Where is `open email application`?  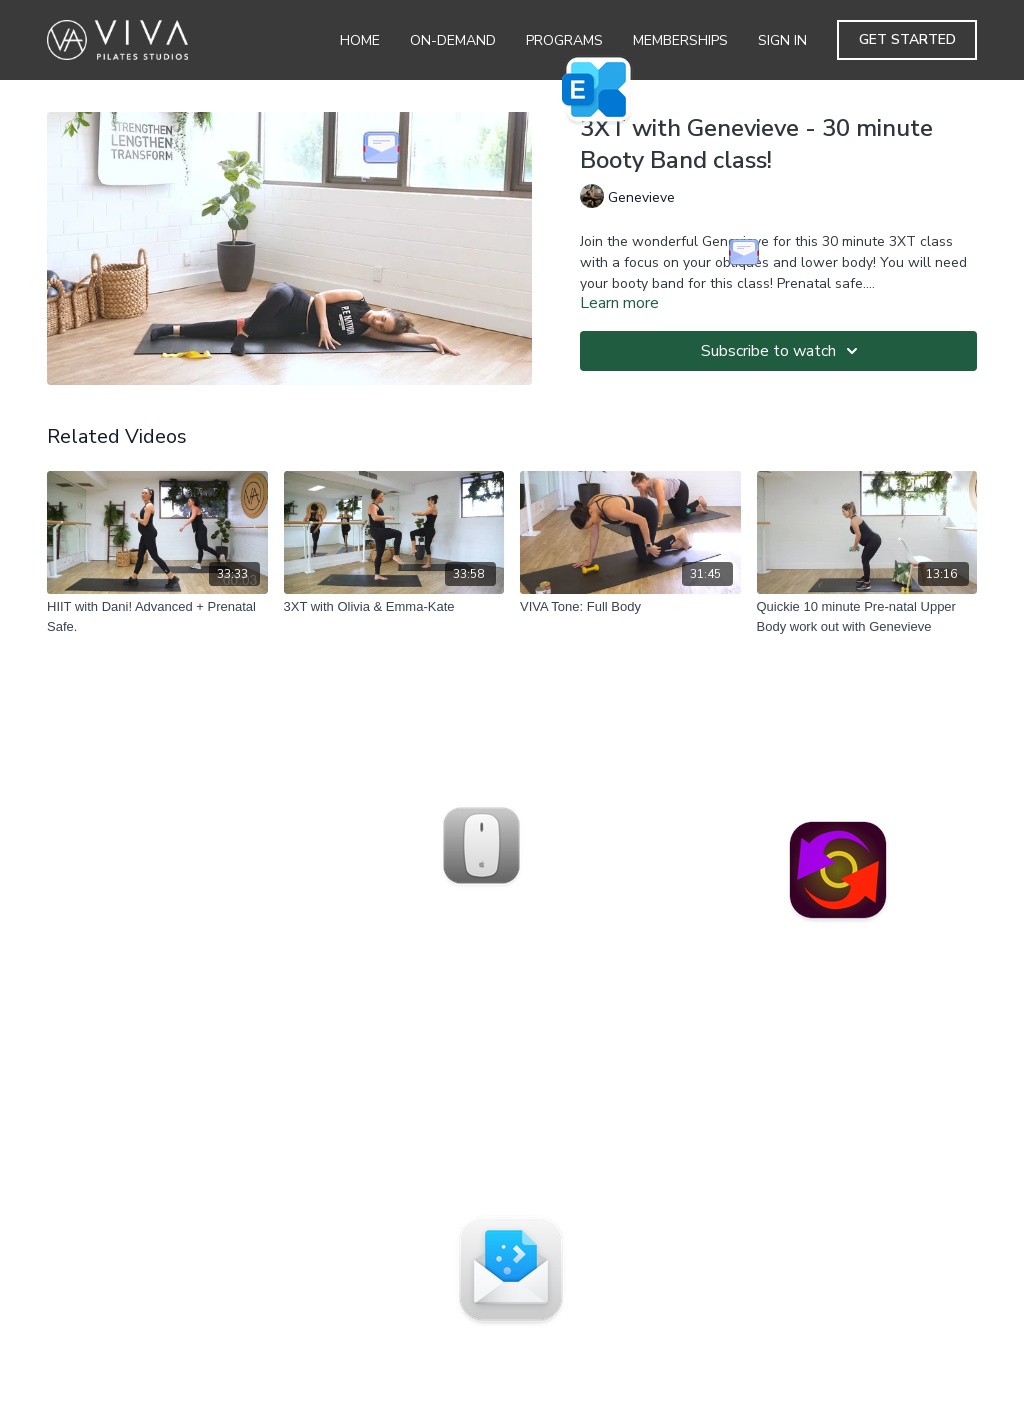 open email application is located at coordinates (381, 147).